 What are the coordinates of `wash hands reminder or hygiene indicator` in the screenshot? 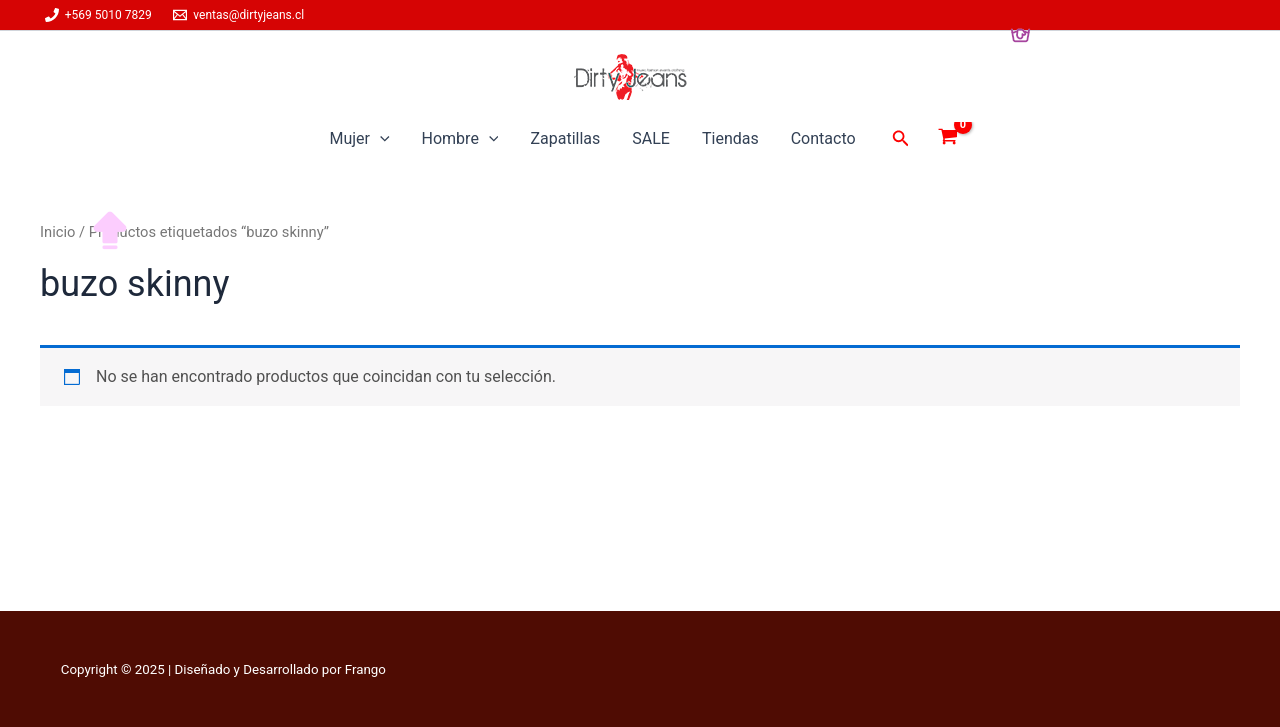 It's located at (1020, 35).